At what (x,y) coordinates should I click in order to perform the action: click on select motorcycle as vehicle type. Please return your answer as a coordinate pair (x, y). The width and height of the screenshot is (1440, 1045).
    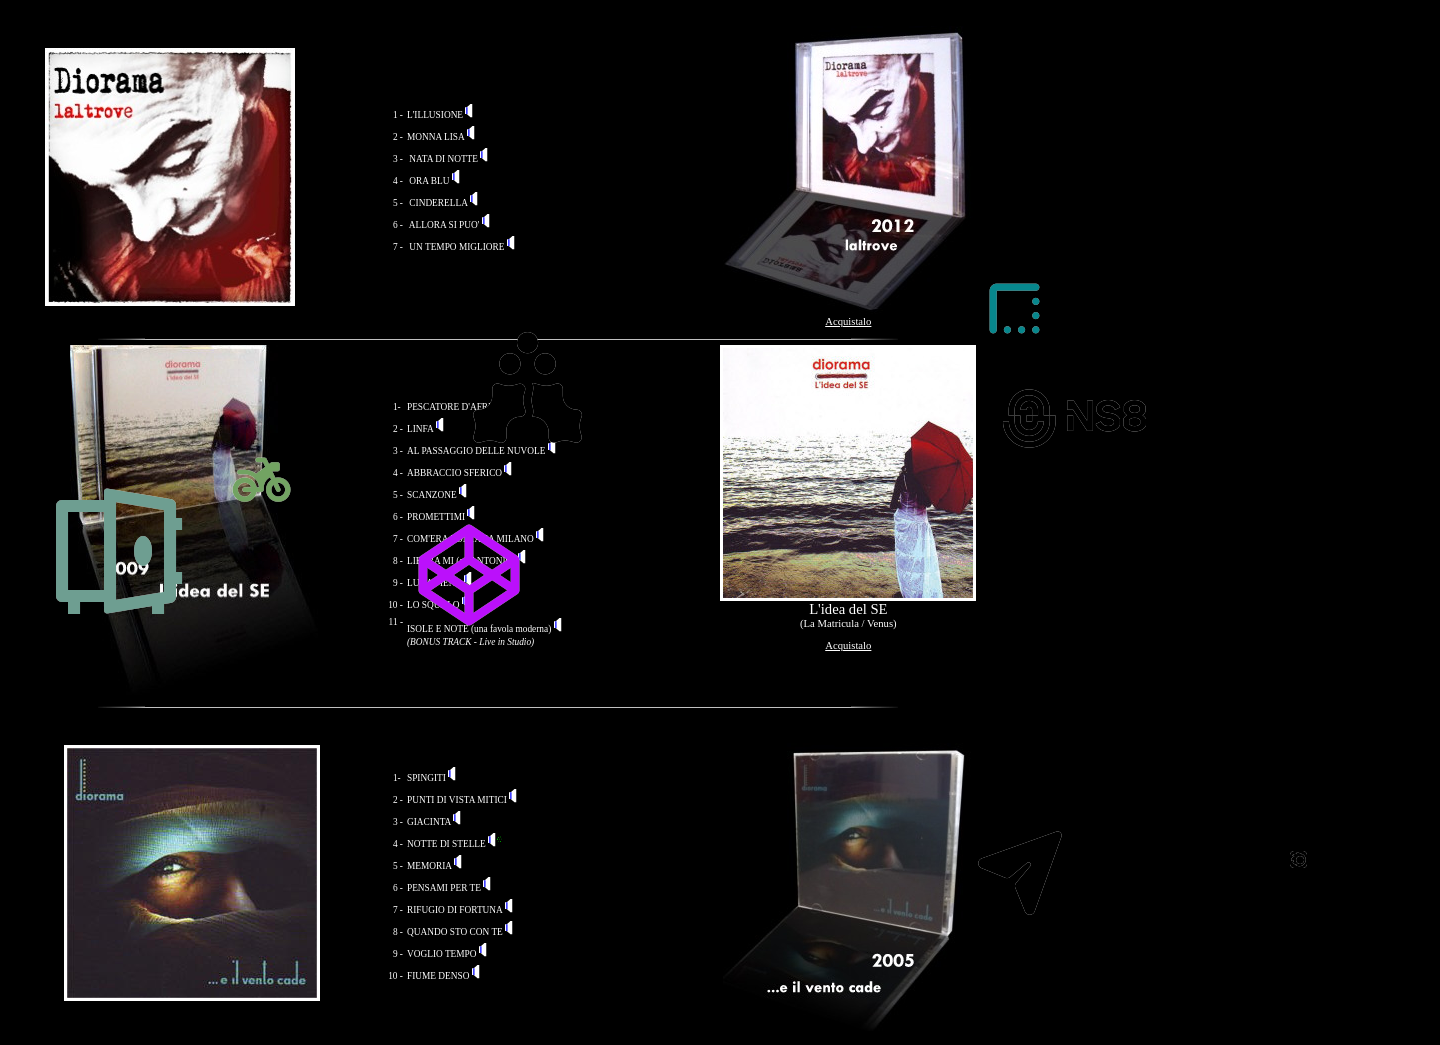
    Looking at the image, I should click on (261, 480).